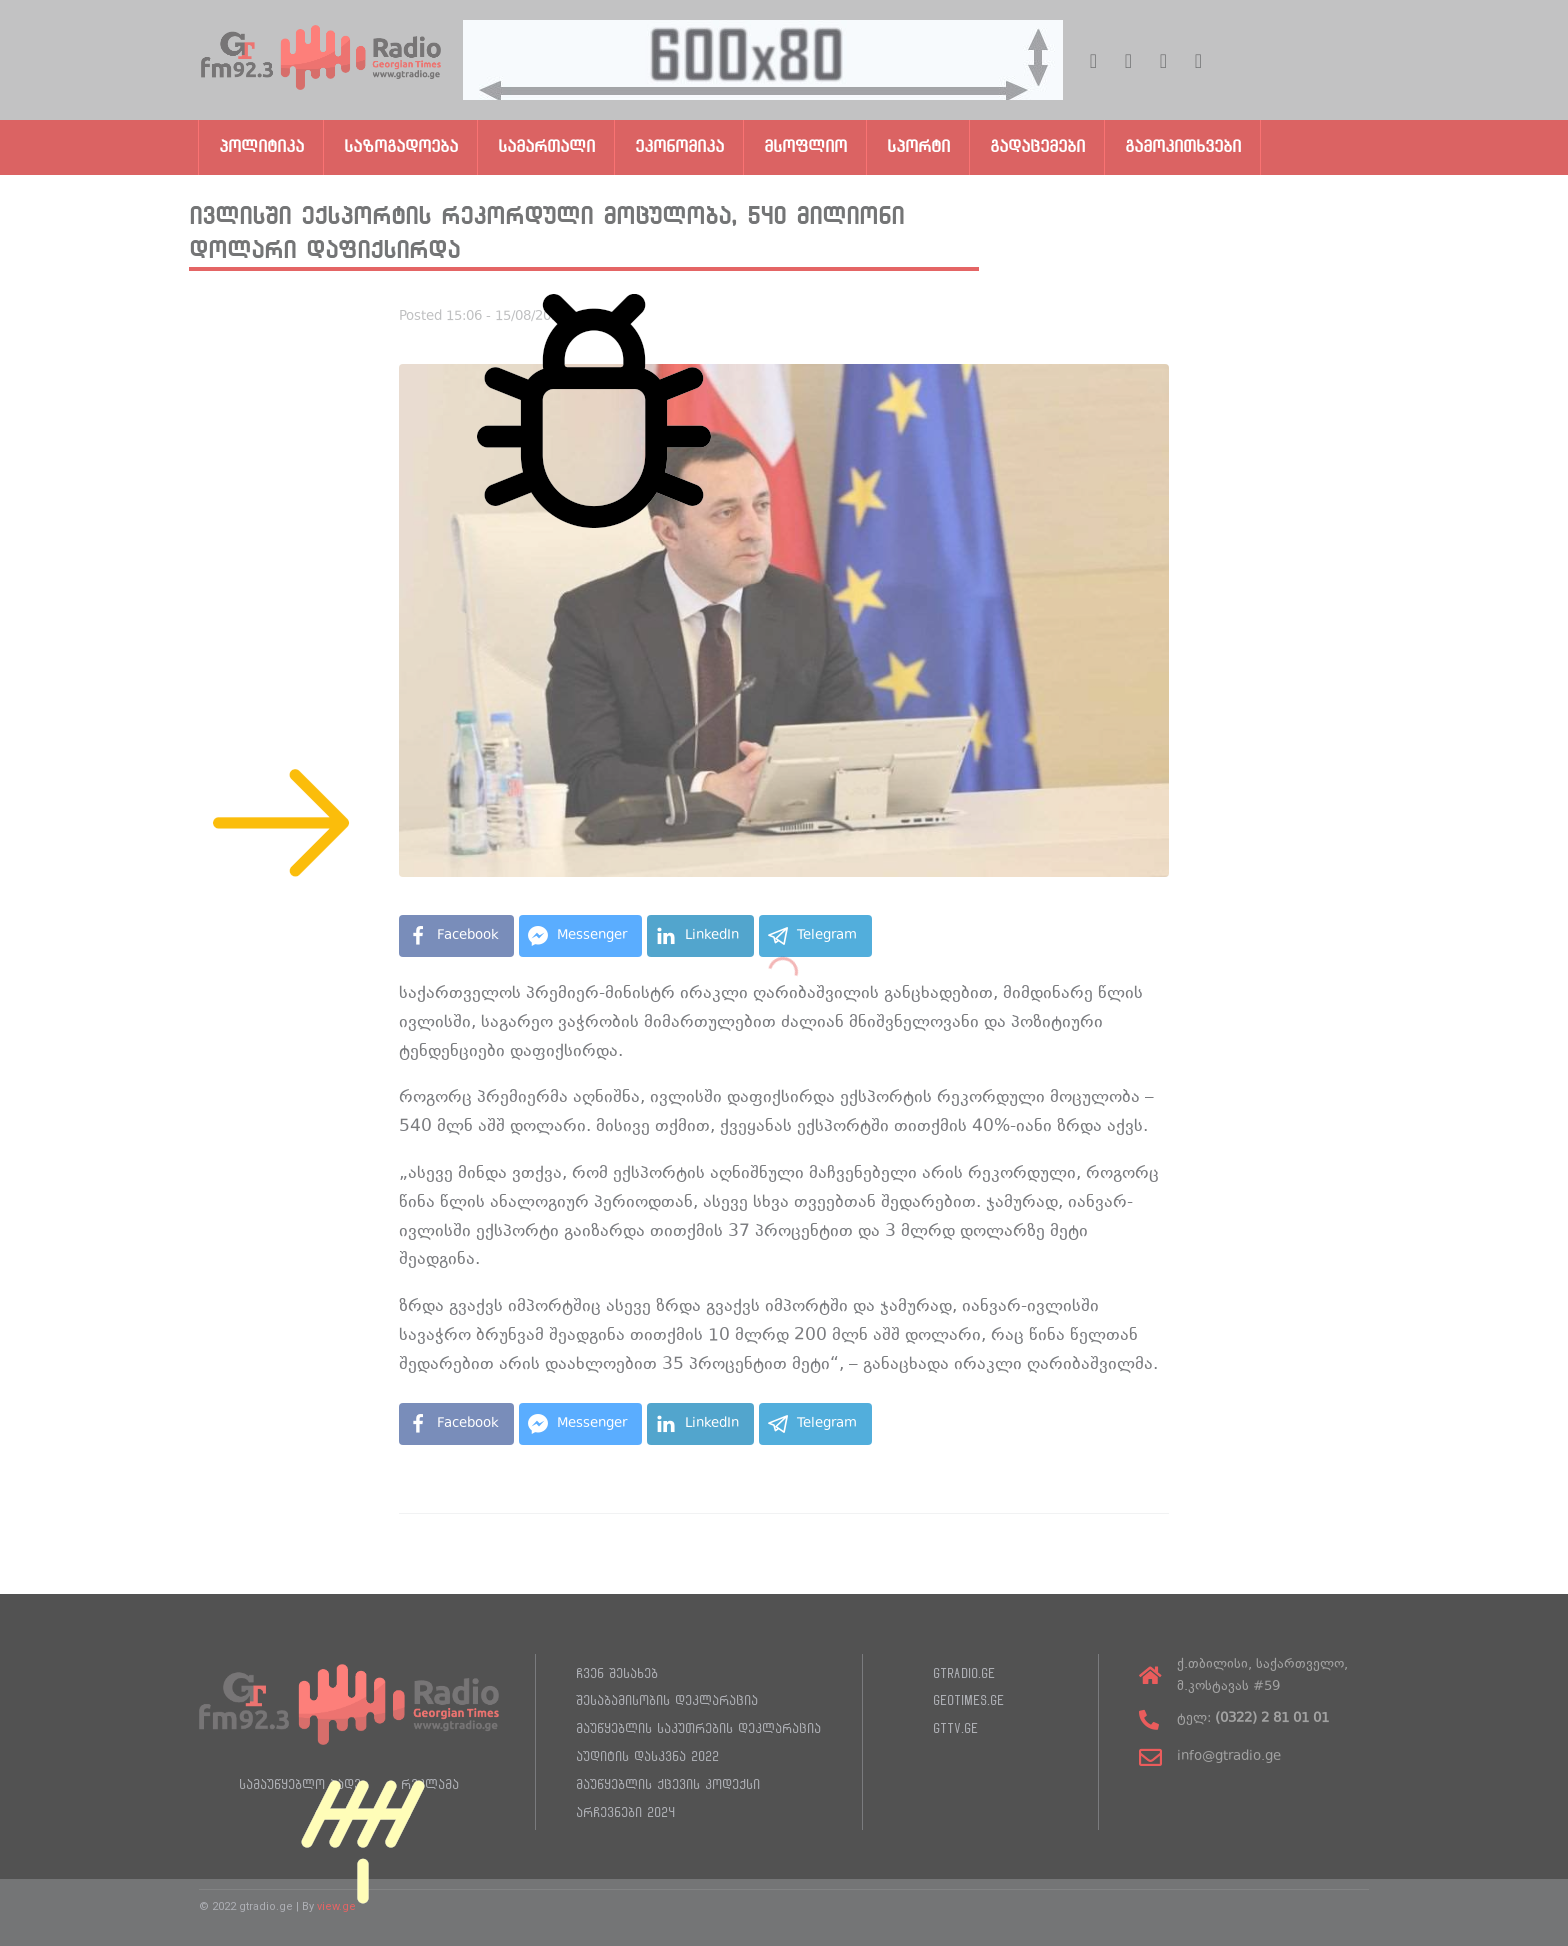 The width and height of the screenshot is (1568, 1946). I want to click on navigate to the next item or page, so click(282, 821).